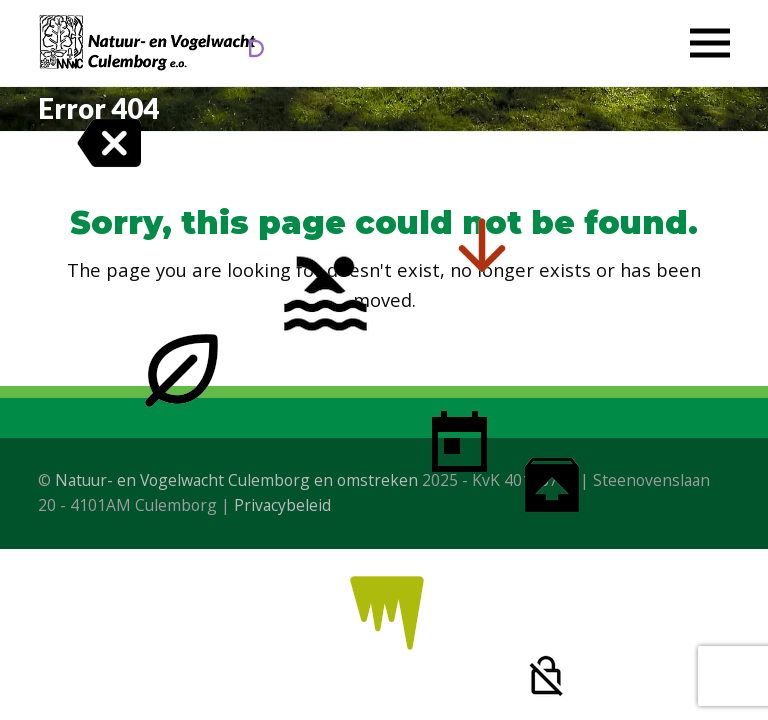  I want to click on unarchive an item or message, so click(552, 485).